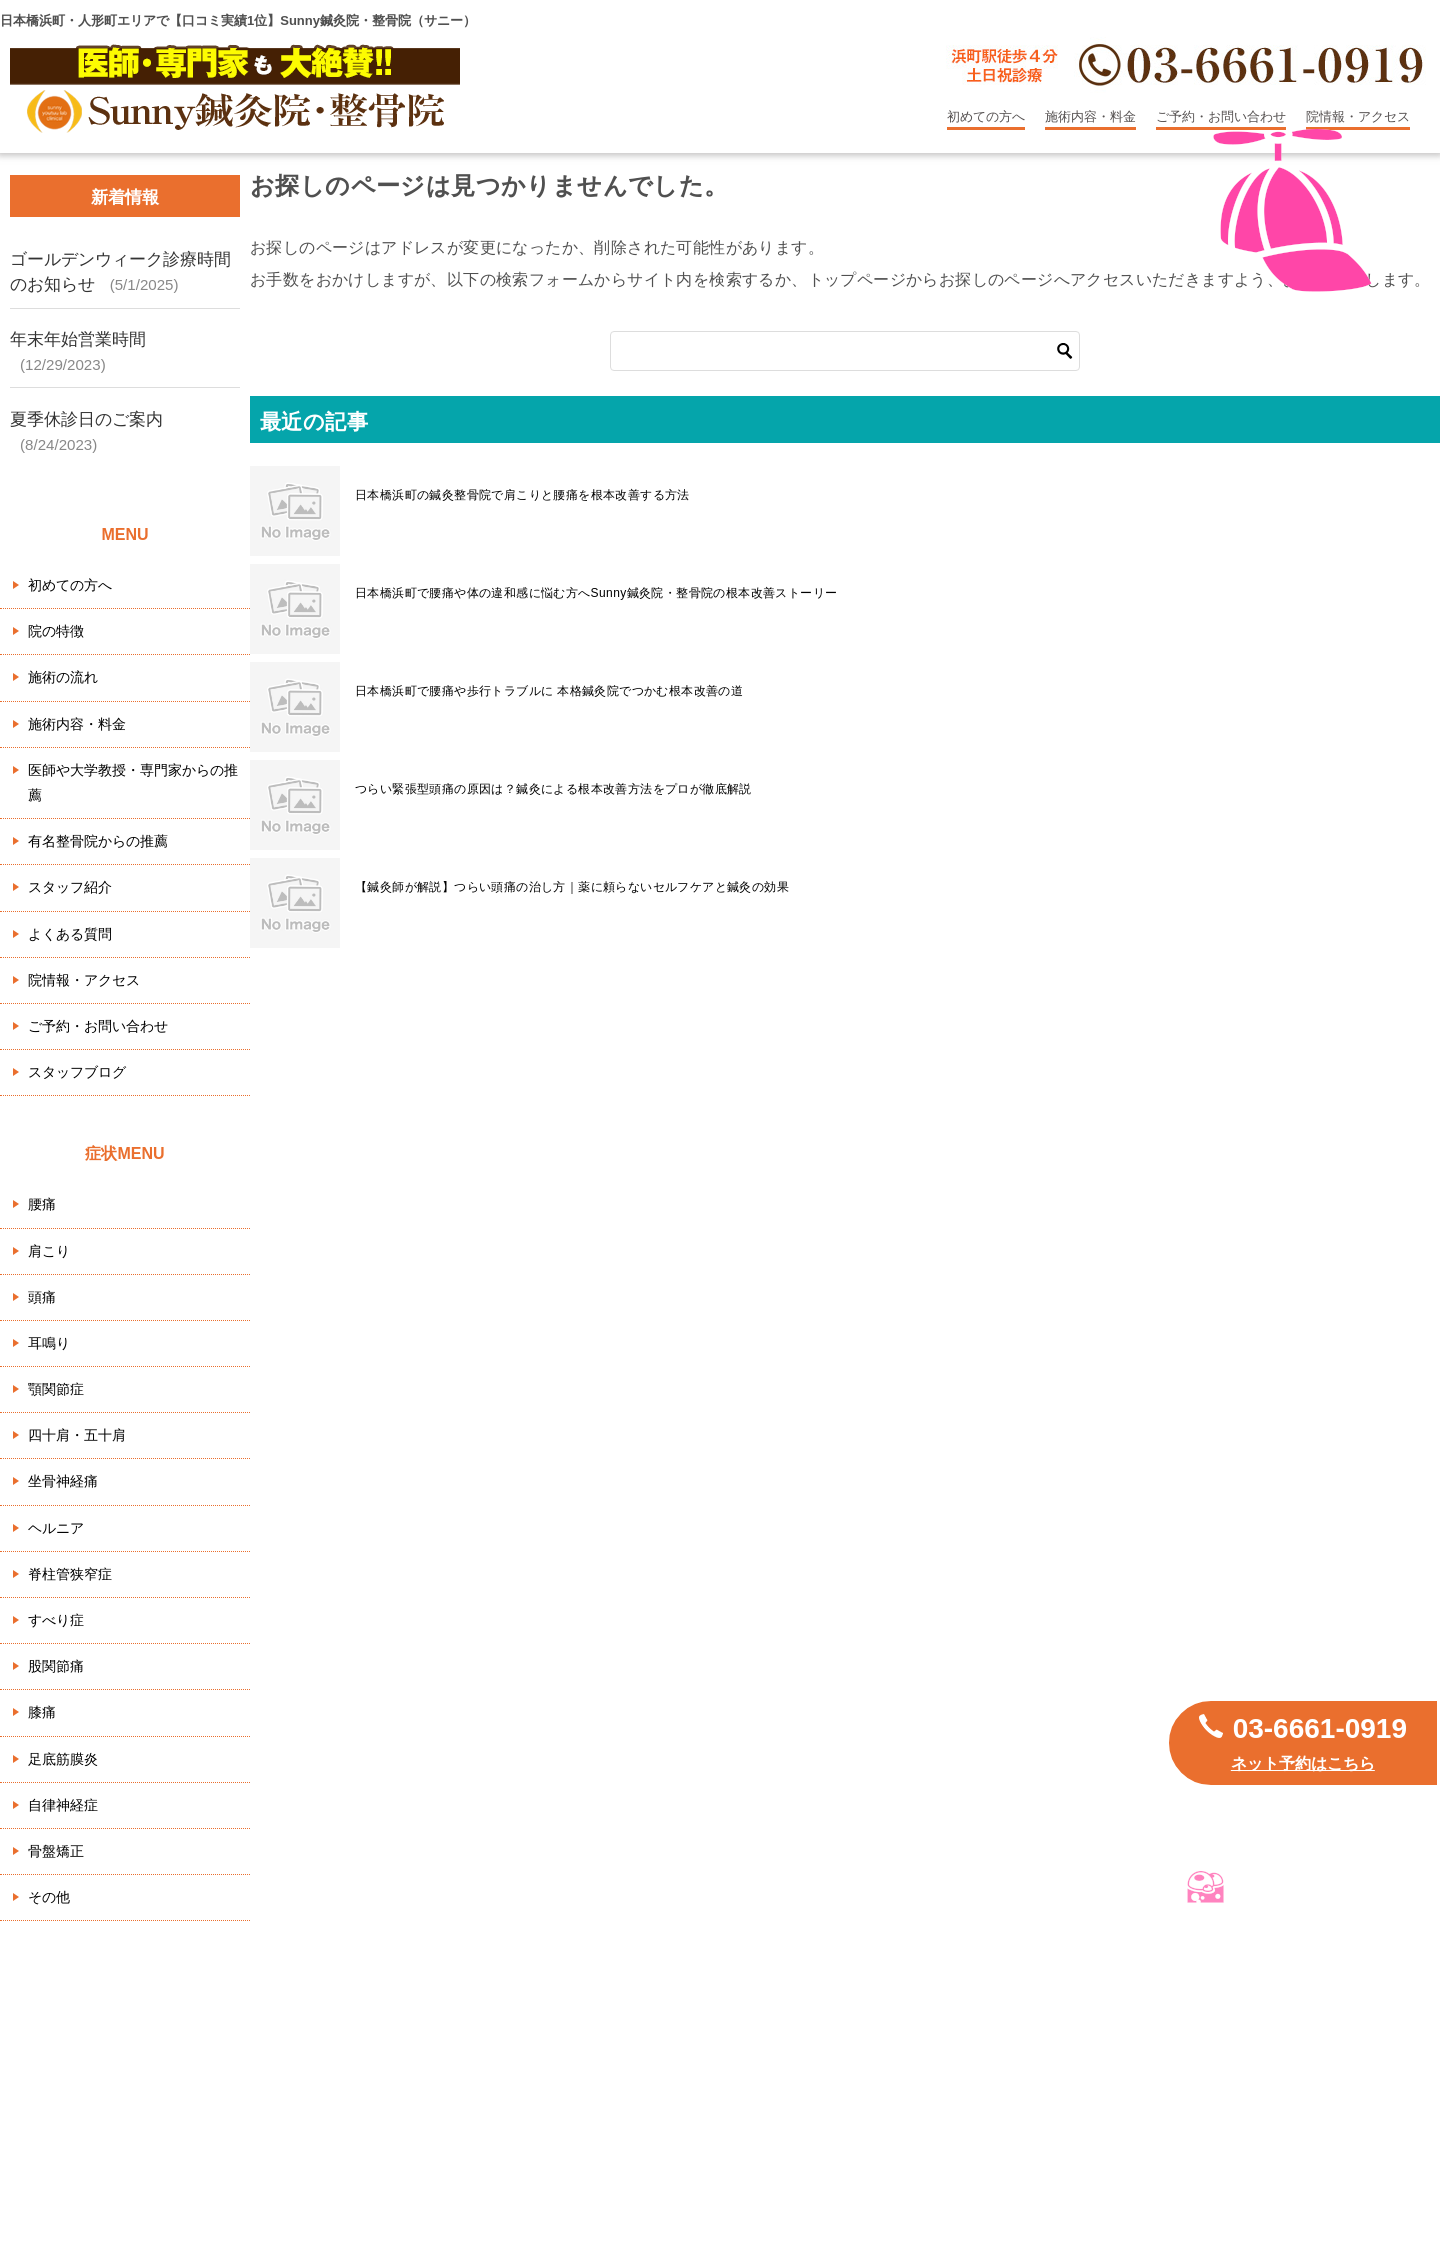 The width and height of the screenshot is (1440, 2264). What do you see at coordinates (1288, 209) in the screenshot?
I see `select a playful or childlike avatar accessory` at bounding box center [1288, 209].